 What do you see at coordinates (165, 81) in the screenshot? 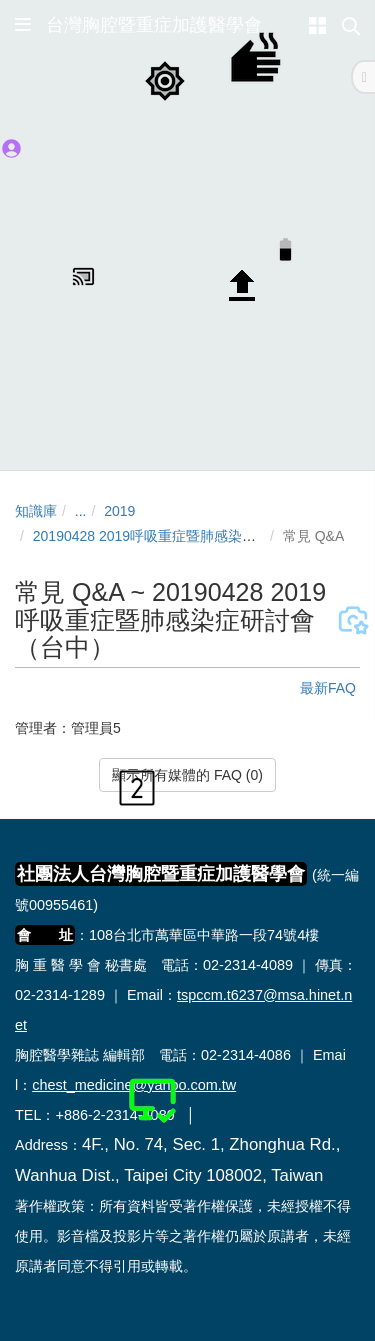
I see `increase screen brightness` at bounding box center [165, 81].